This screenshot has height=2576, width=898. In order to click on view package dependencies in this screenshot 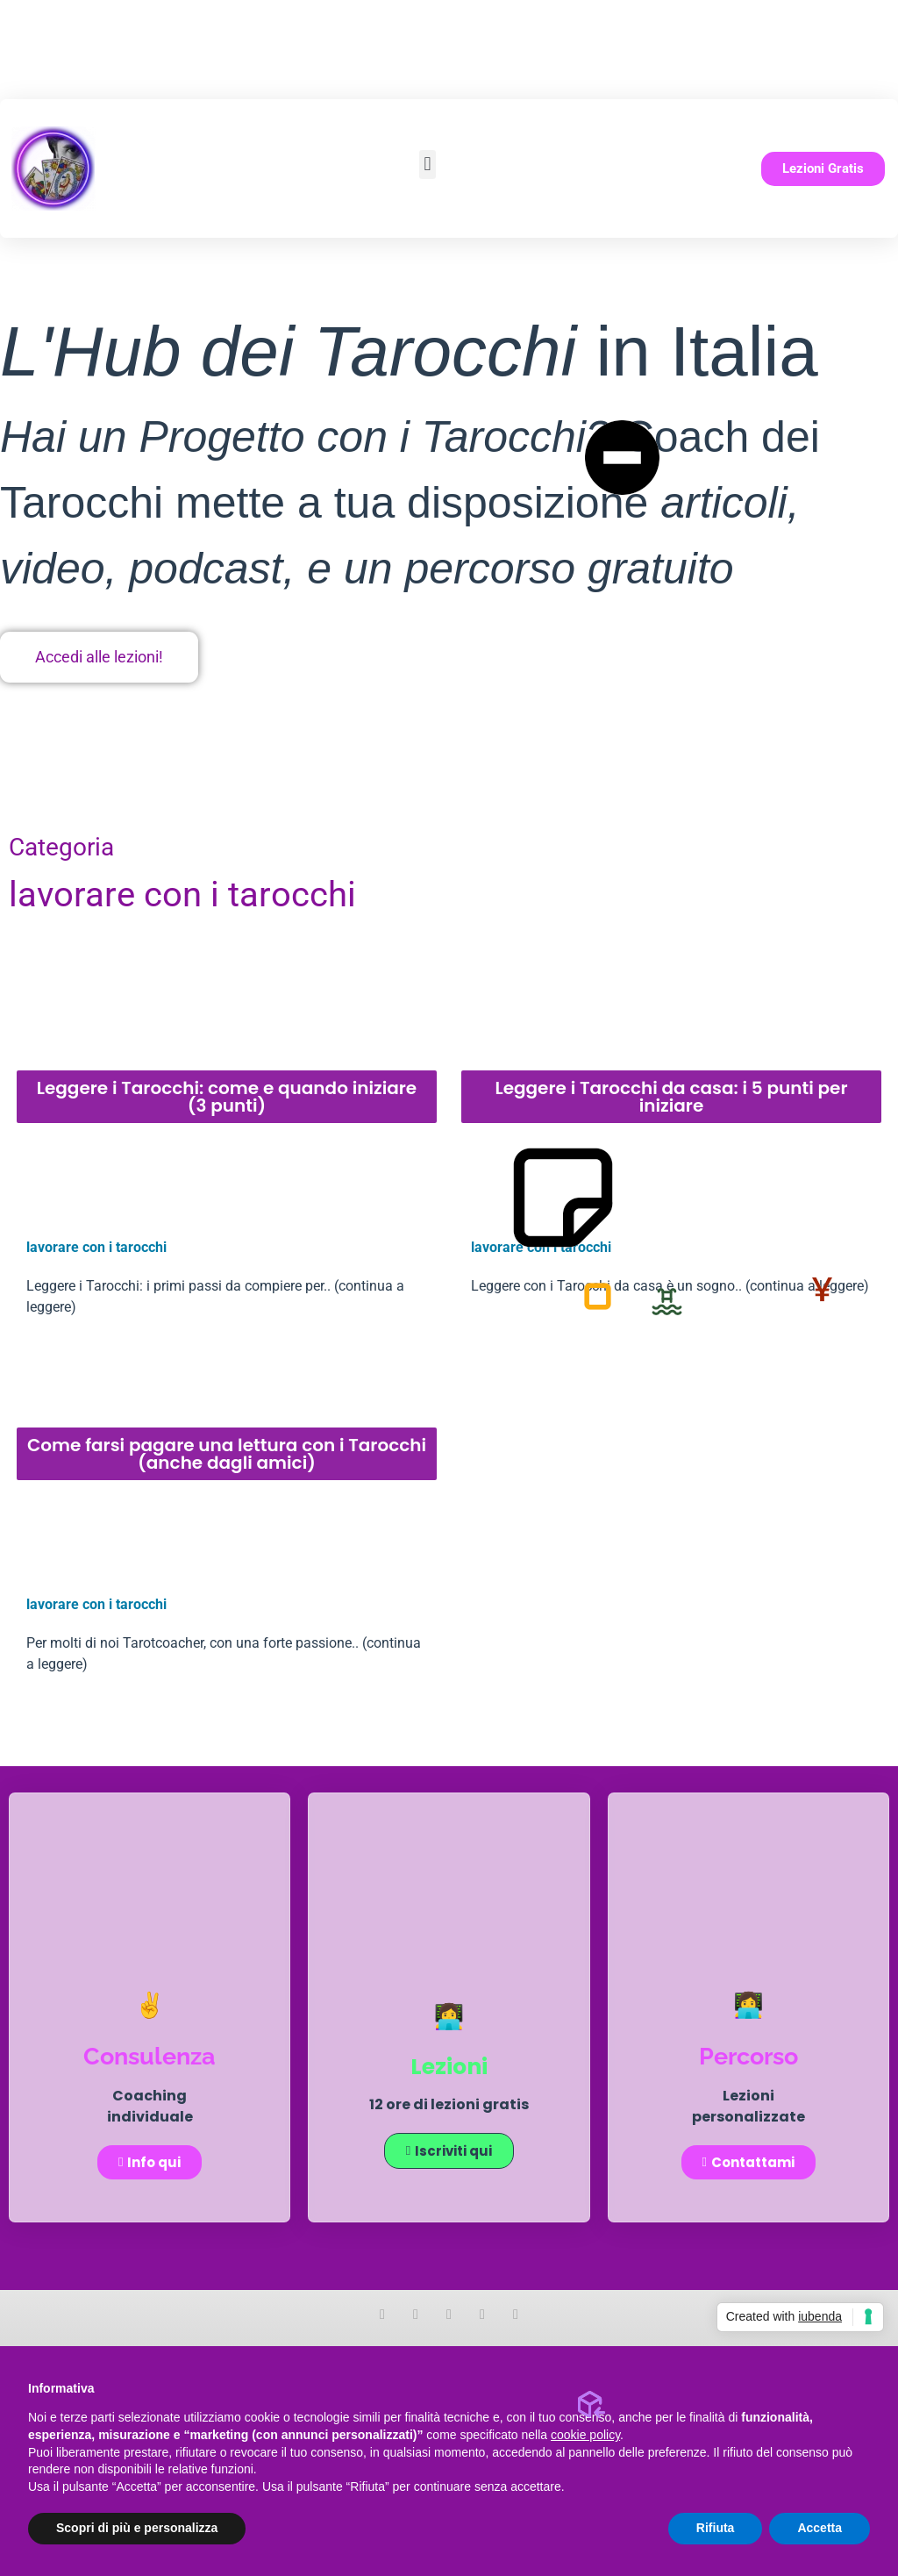, I will do `click(591, 2404)`.